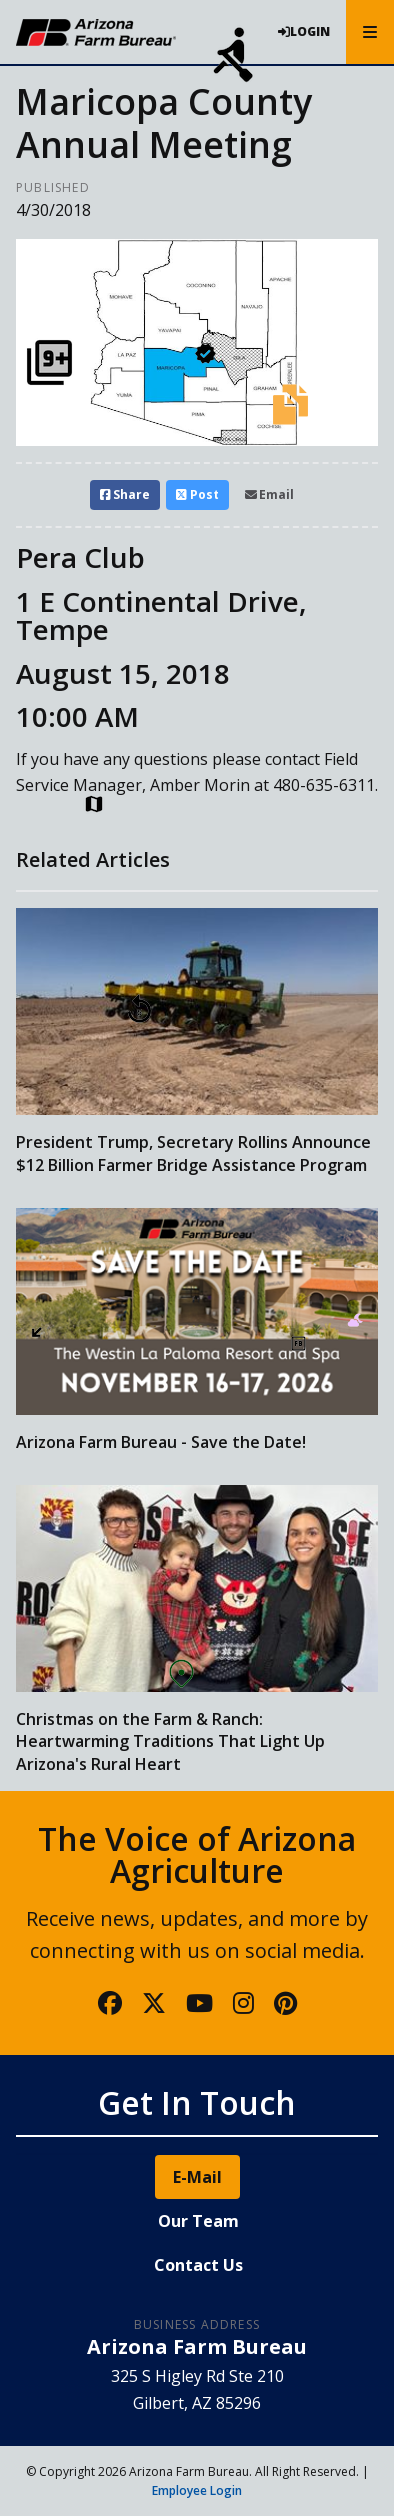 This screenshot has height=2516, width=394. Describe the element at coordinates (94, 804) in the screenshot. I see `open map view` at that location.